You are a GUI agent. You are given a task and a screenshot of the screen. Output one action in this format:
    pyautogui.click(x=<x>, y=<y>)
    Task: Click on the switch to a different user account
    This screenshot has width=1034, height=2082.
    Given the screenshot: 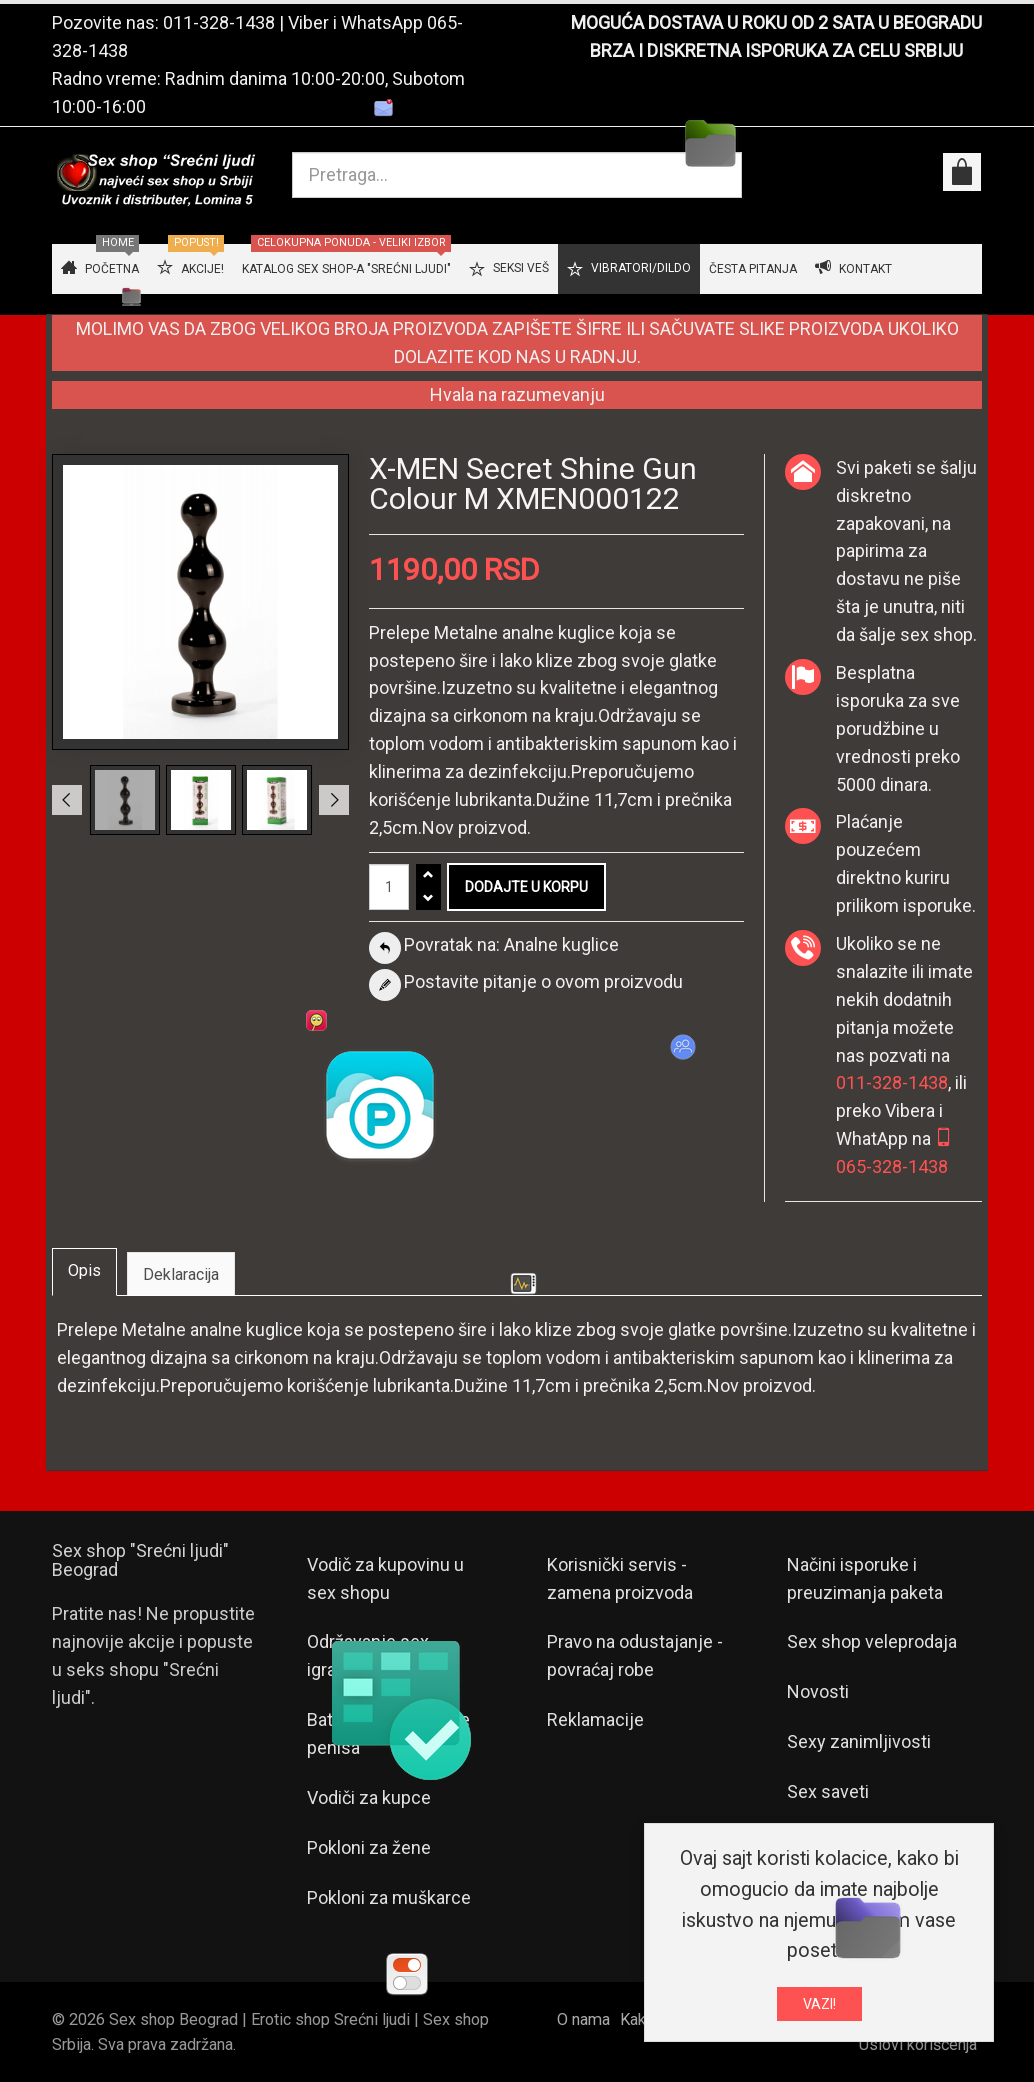 What is the action you would take?
    pyautogui.click(x=683, y=1047)
    